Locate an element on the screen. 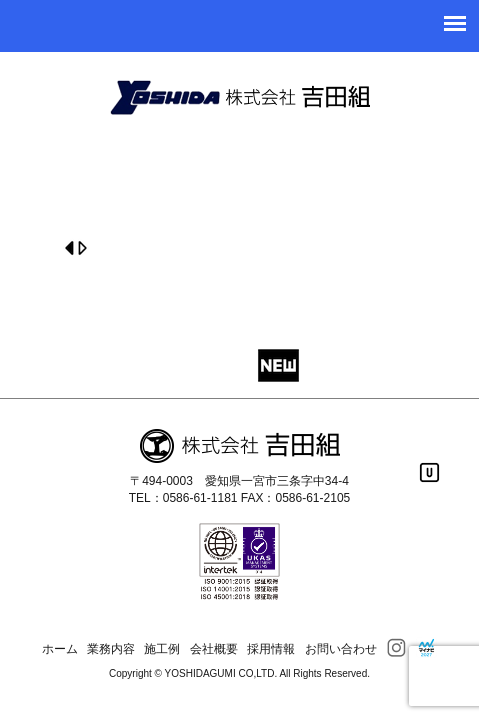 This screenshot has width=479, height=720. switch to the right panel or view is located at coordinates (76, 248).